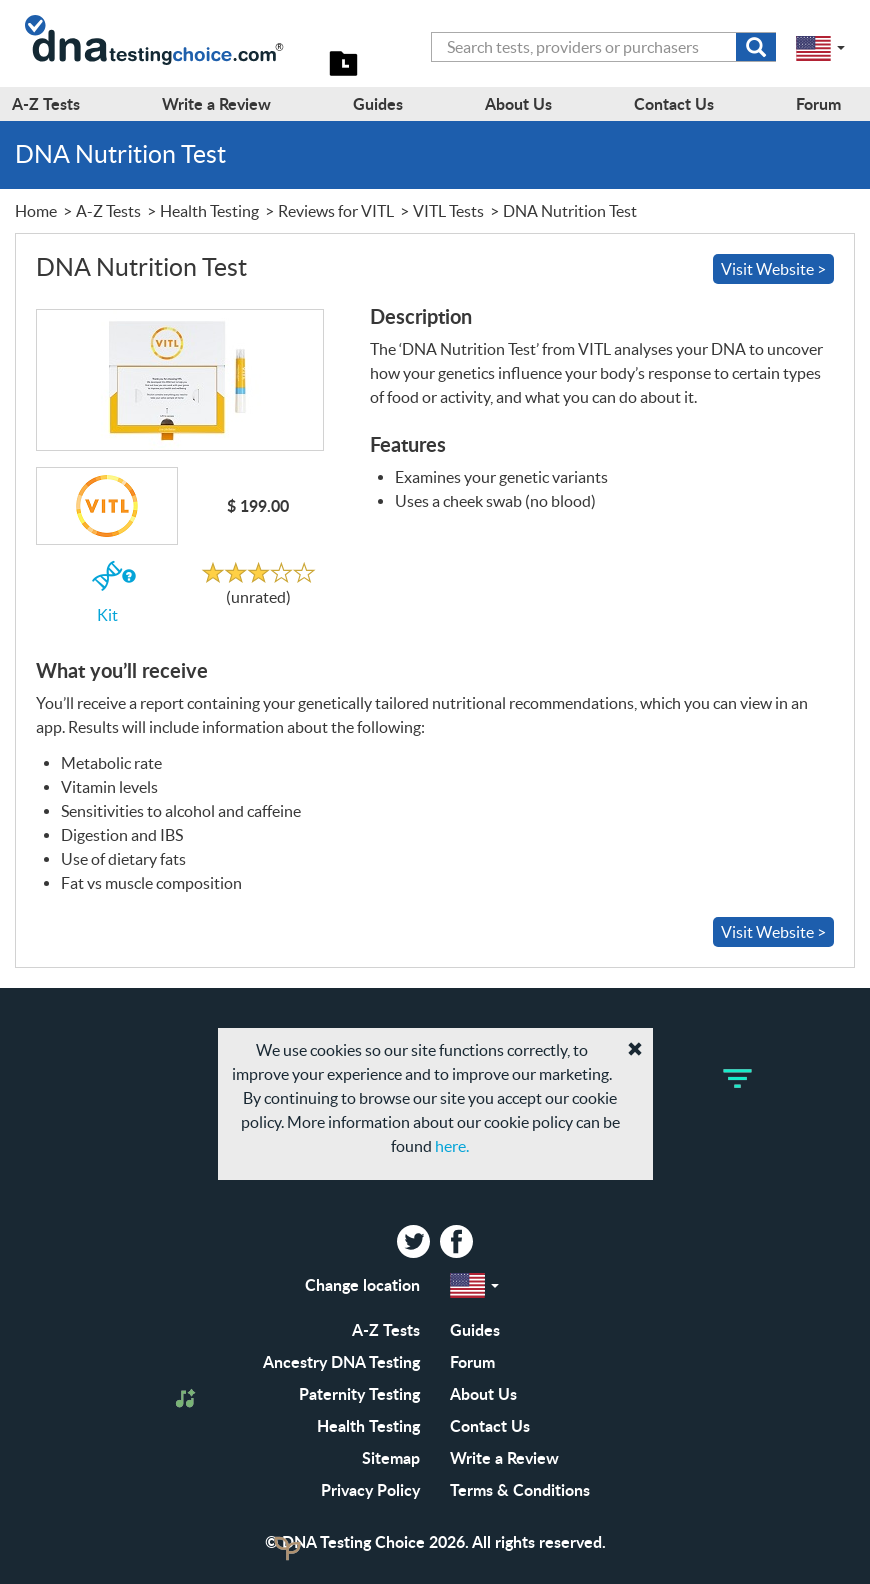 The image size is (870, 1584). What do you see at coordinates (343, 63) in the screenshot?
I see `view folder history or recent files` at bounding box center [343, 63].